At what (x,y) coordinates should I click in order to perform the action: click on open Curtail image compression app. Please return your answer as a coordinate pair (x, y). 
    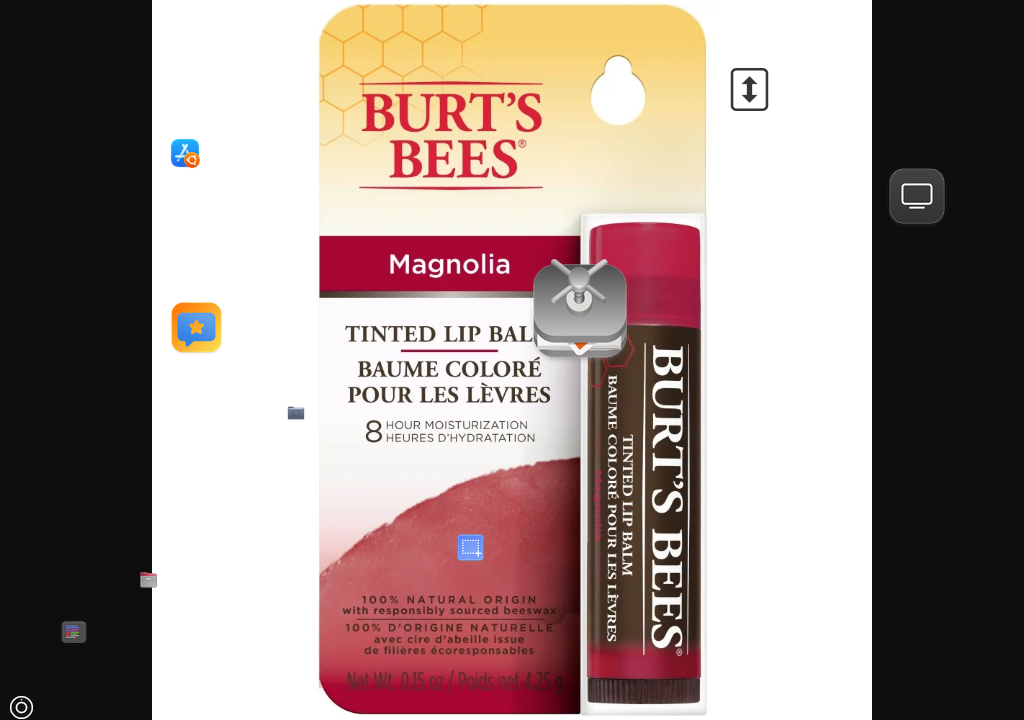
    Looking at the image, I should click on (580, 311).